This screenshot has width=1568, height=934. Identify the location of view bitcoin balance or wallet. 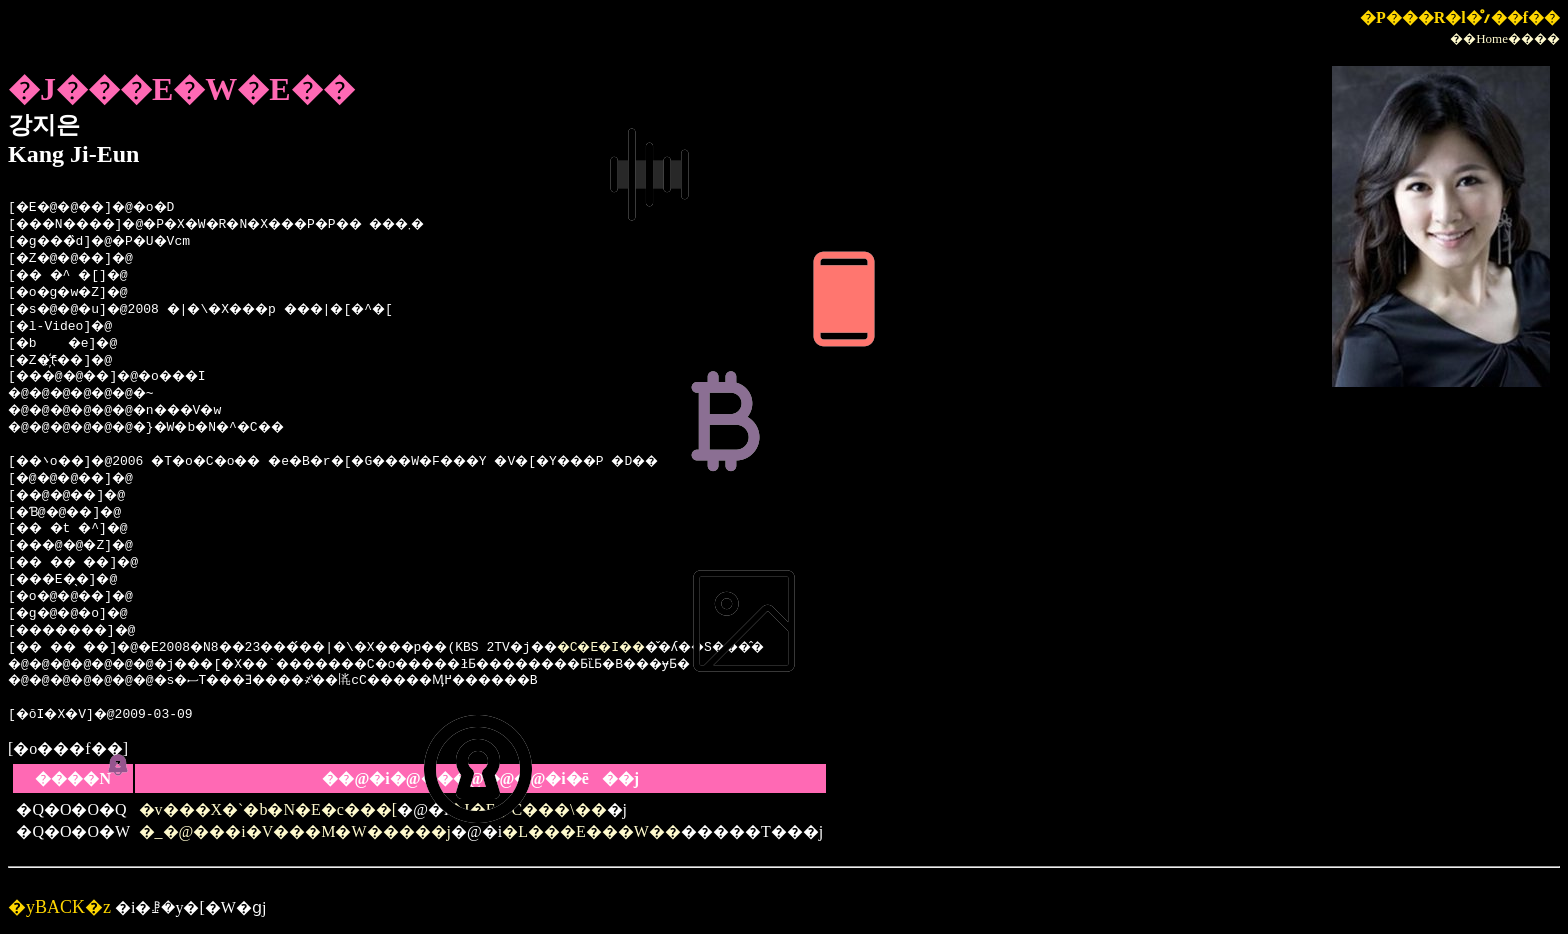
(722, 423).